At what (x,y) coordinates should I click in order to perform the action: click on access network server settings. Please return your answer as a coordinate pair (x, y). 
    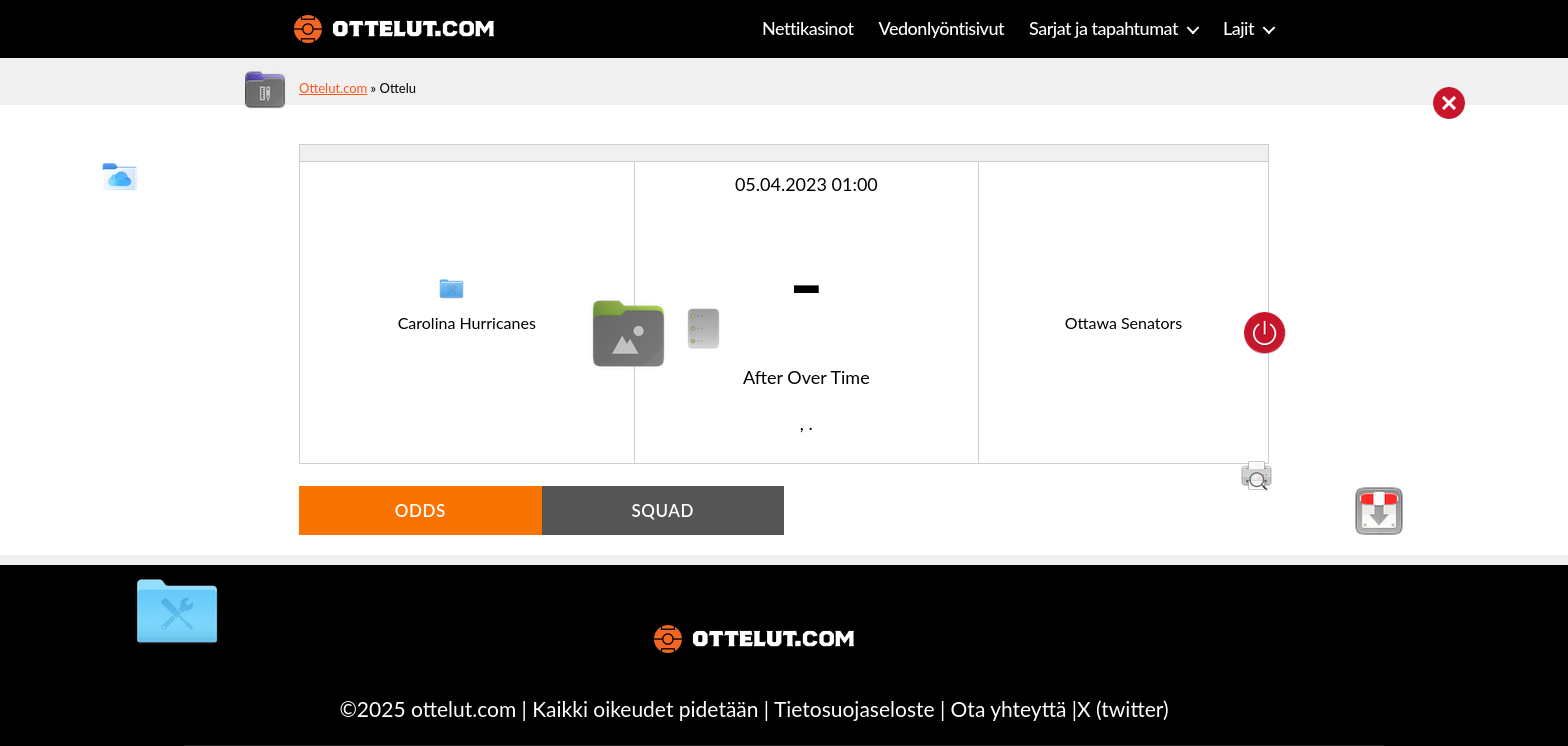
    Looking at the image, I should click on (703, 328).